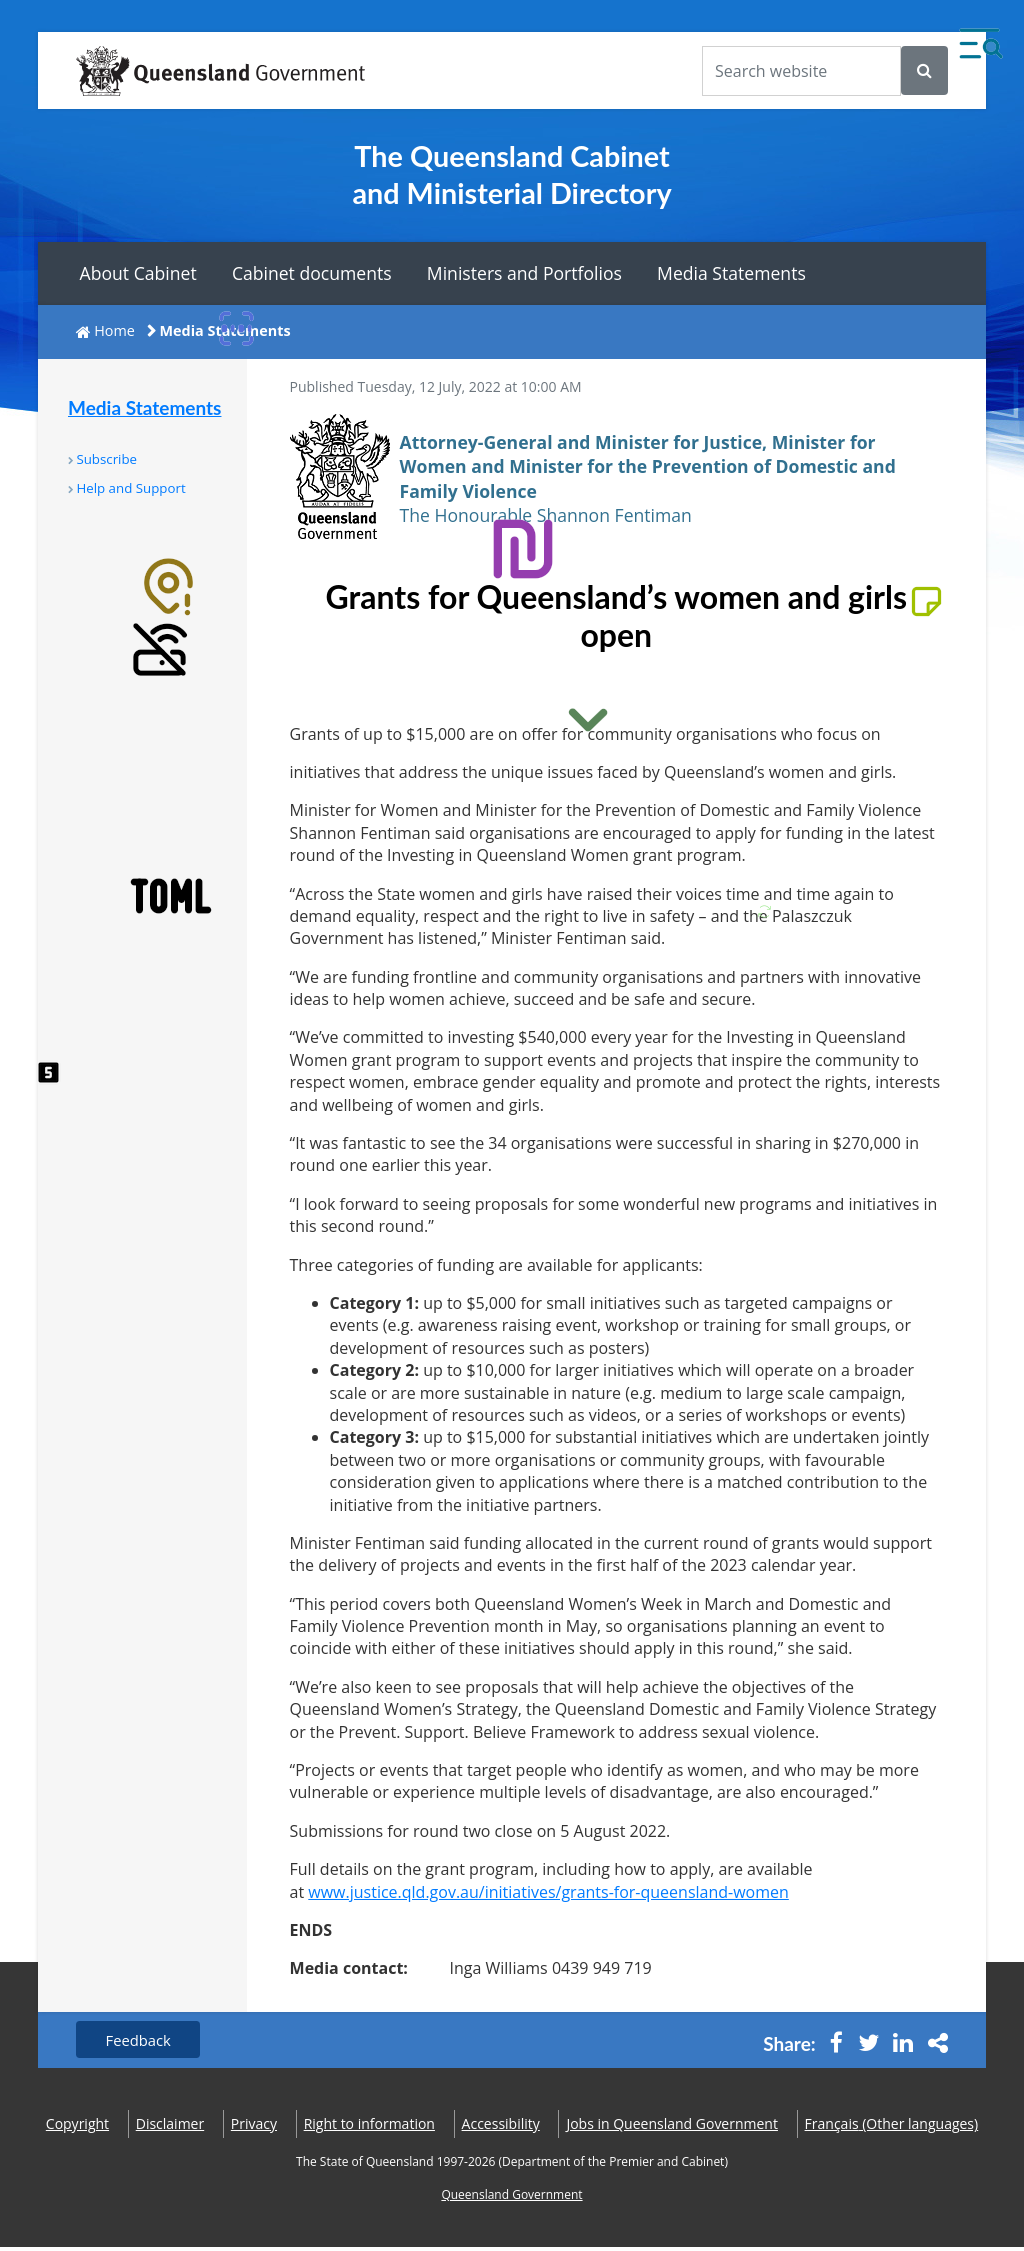  Describe the element at coordinates (764, 911) in the screenshot. I see `refresh or reload content` at that location.